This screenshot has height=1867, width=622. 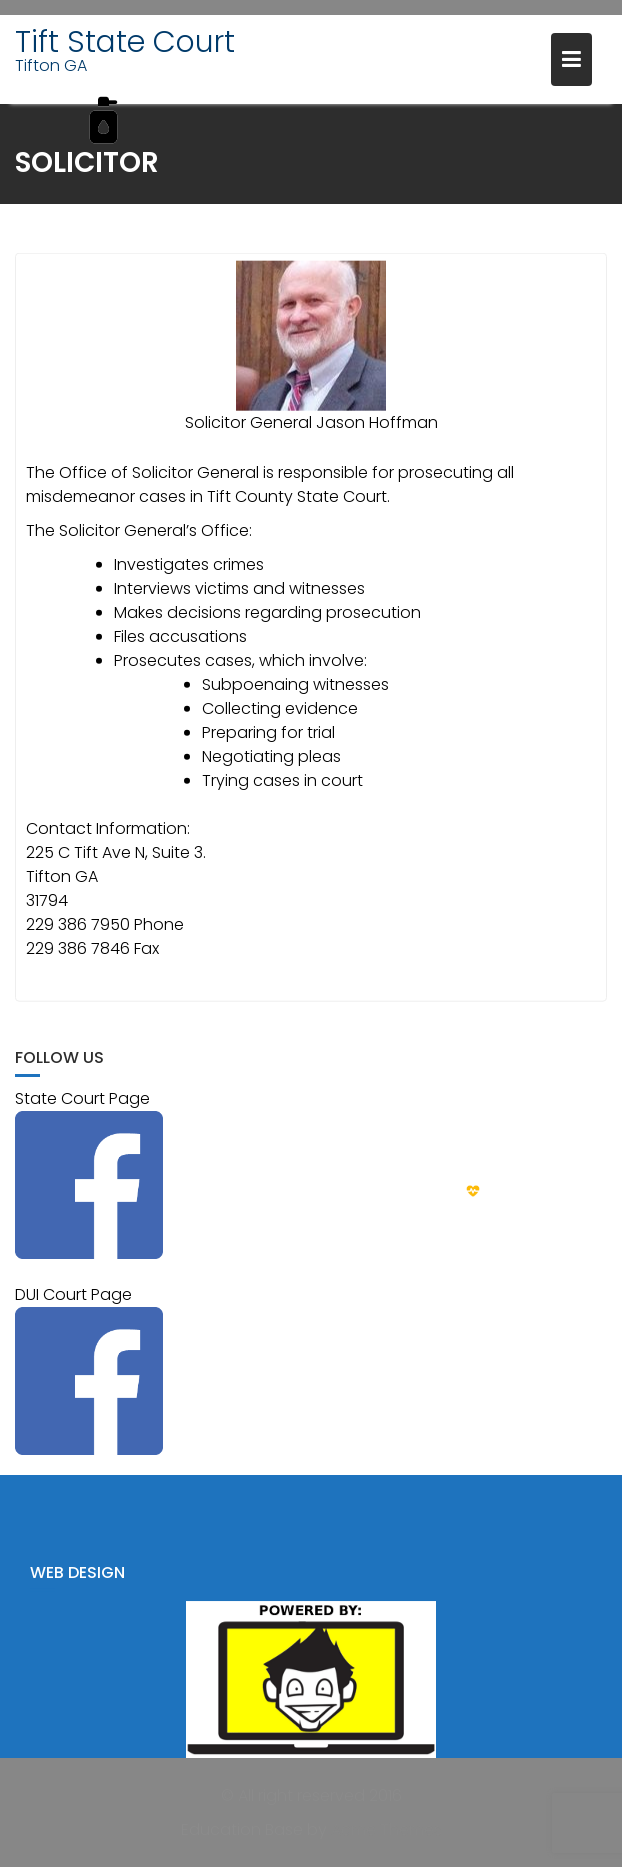 I want to click on access hand sanitizer or soap dispenser location, so click(x=103, y=121).